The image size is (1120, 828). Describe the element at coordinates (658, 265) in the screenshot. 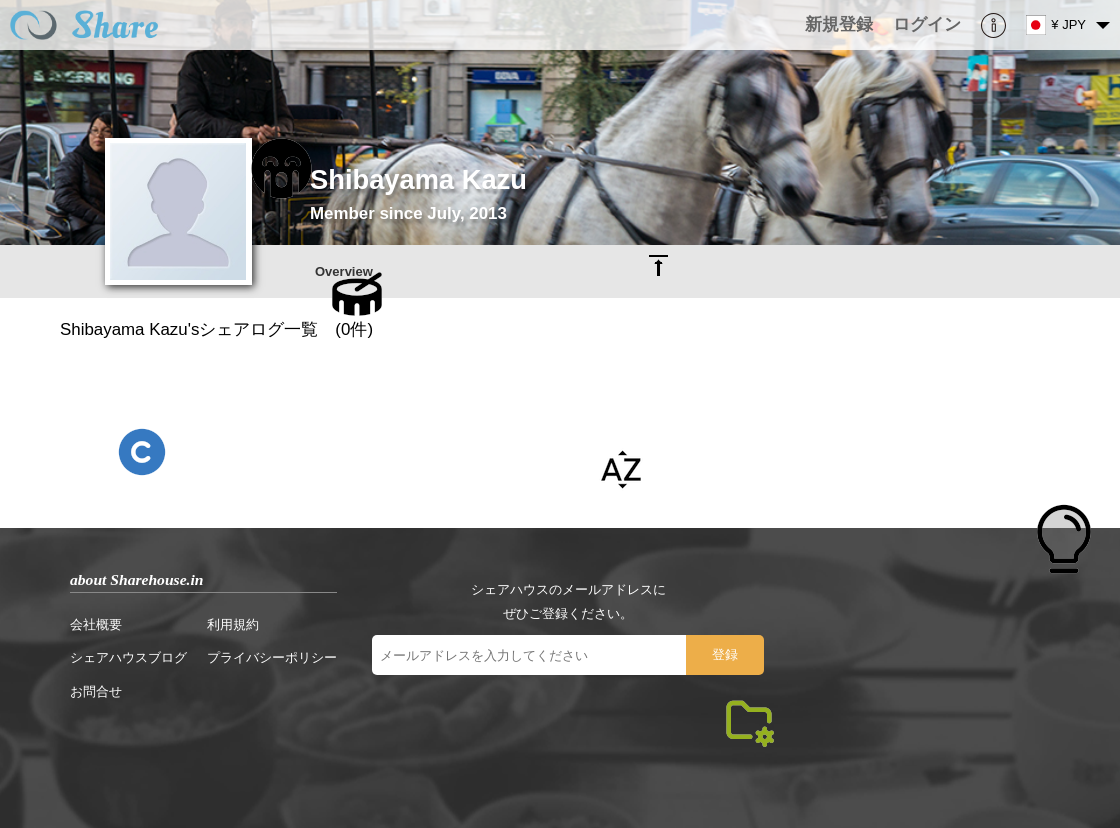

I see `align content to top` at that location.